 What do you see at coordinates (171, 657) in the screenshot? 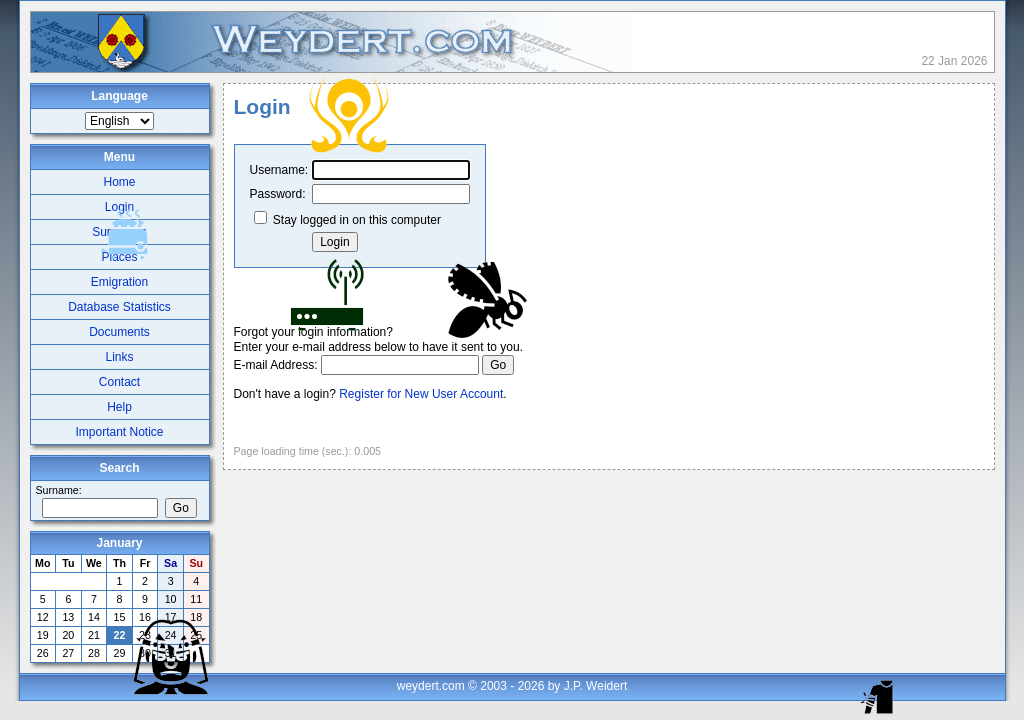
I see `select barbarian character class` at bounding box center [171, 657].